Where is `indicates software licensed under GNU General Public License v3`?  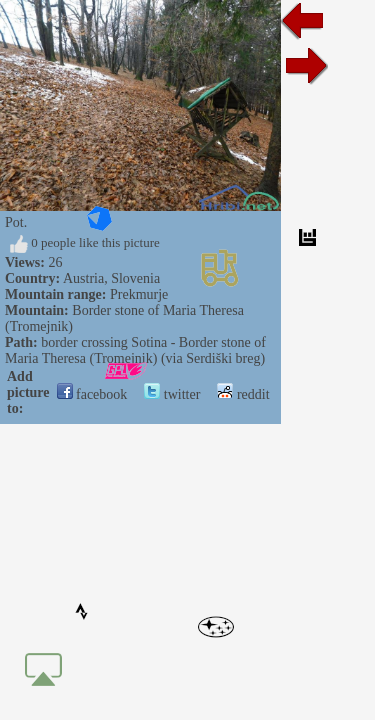 indicates software licensed under GNU General Public License v3 is located at coordinates (126, 371).